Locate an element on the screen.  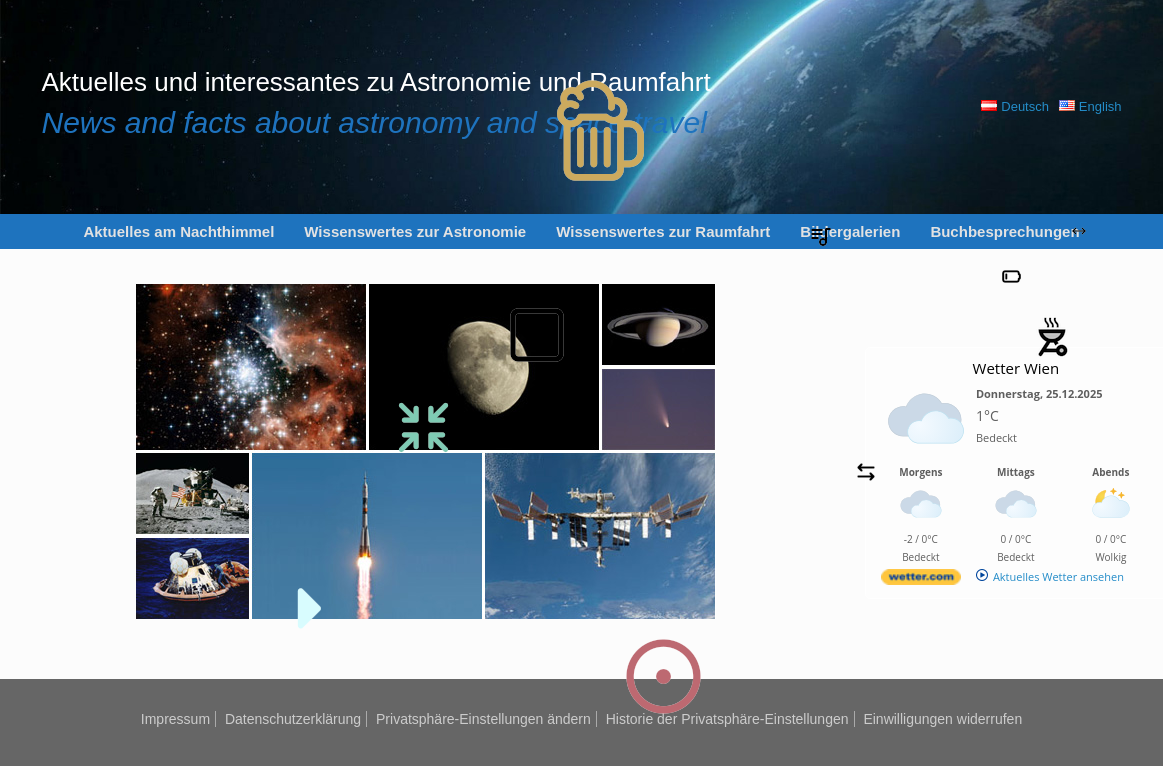
access outdoor cooking or grilling recipes is located at coordinates (1052, 337).